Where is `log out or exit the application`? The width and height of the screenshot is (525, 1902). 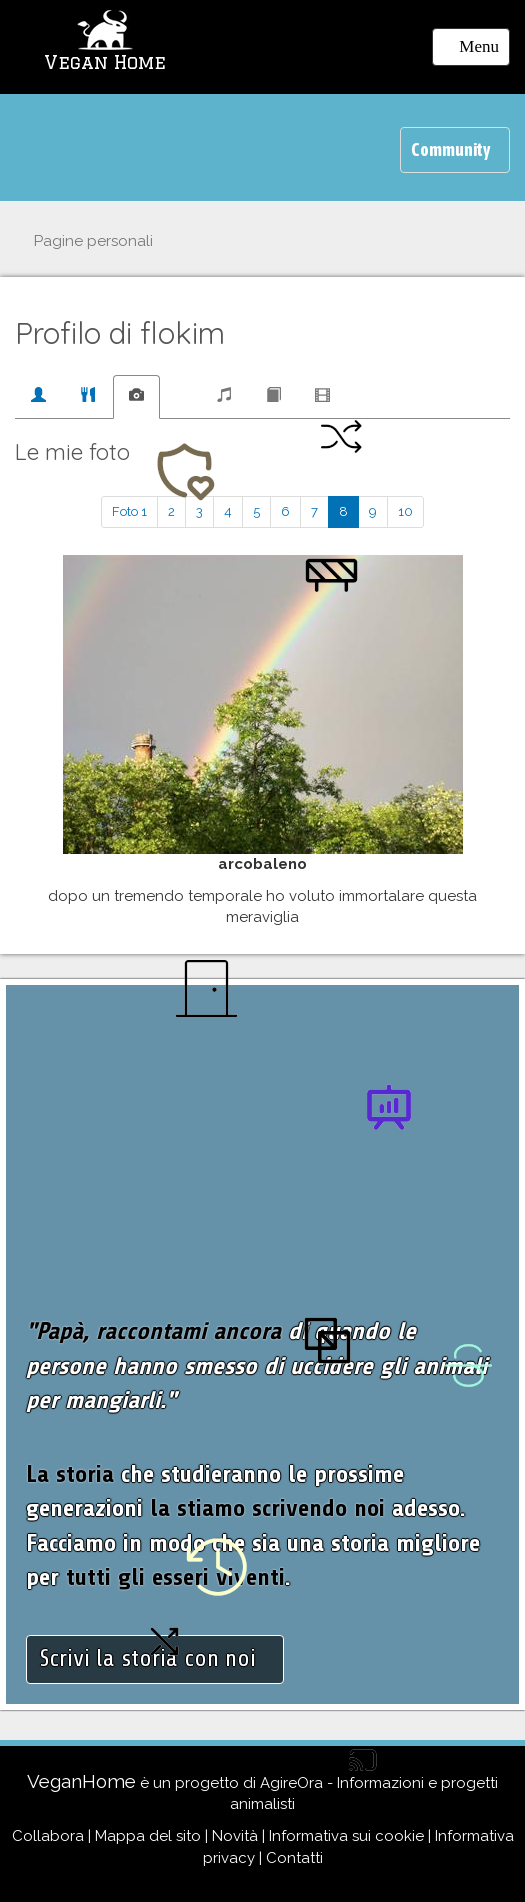
log out or exit the application is located at coordinates (206, 988).